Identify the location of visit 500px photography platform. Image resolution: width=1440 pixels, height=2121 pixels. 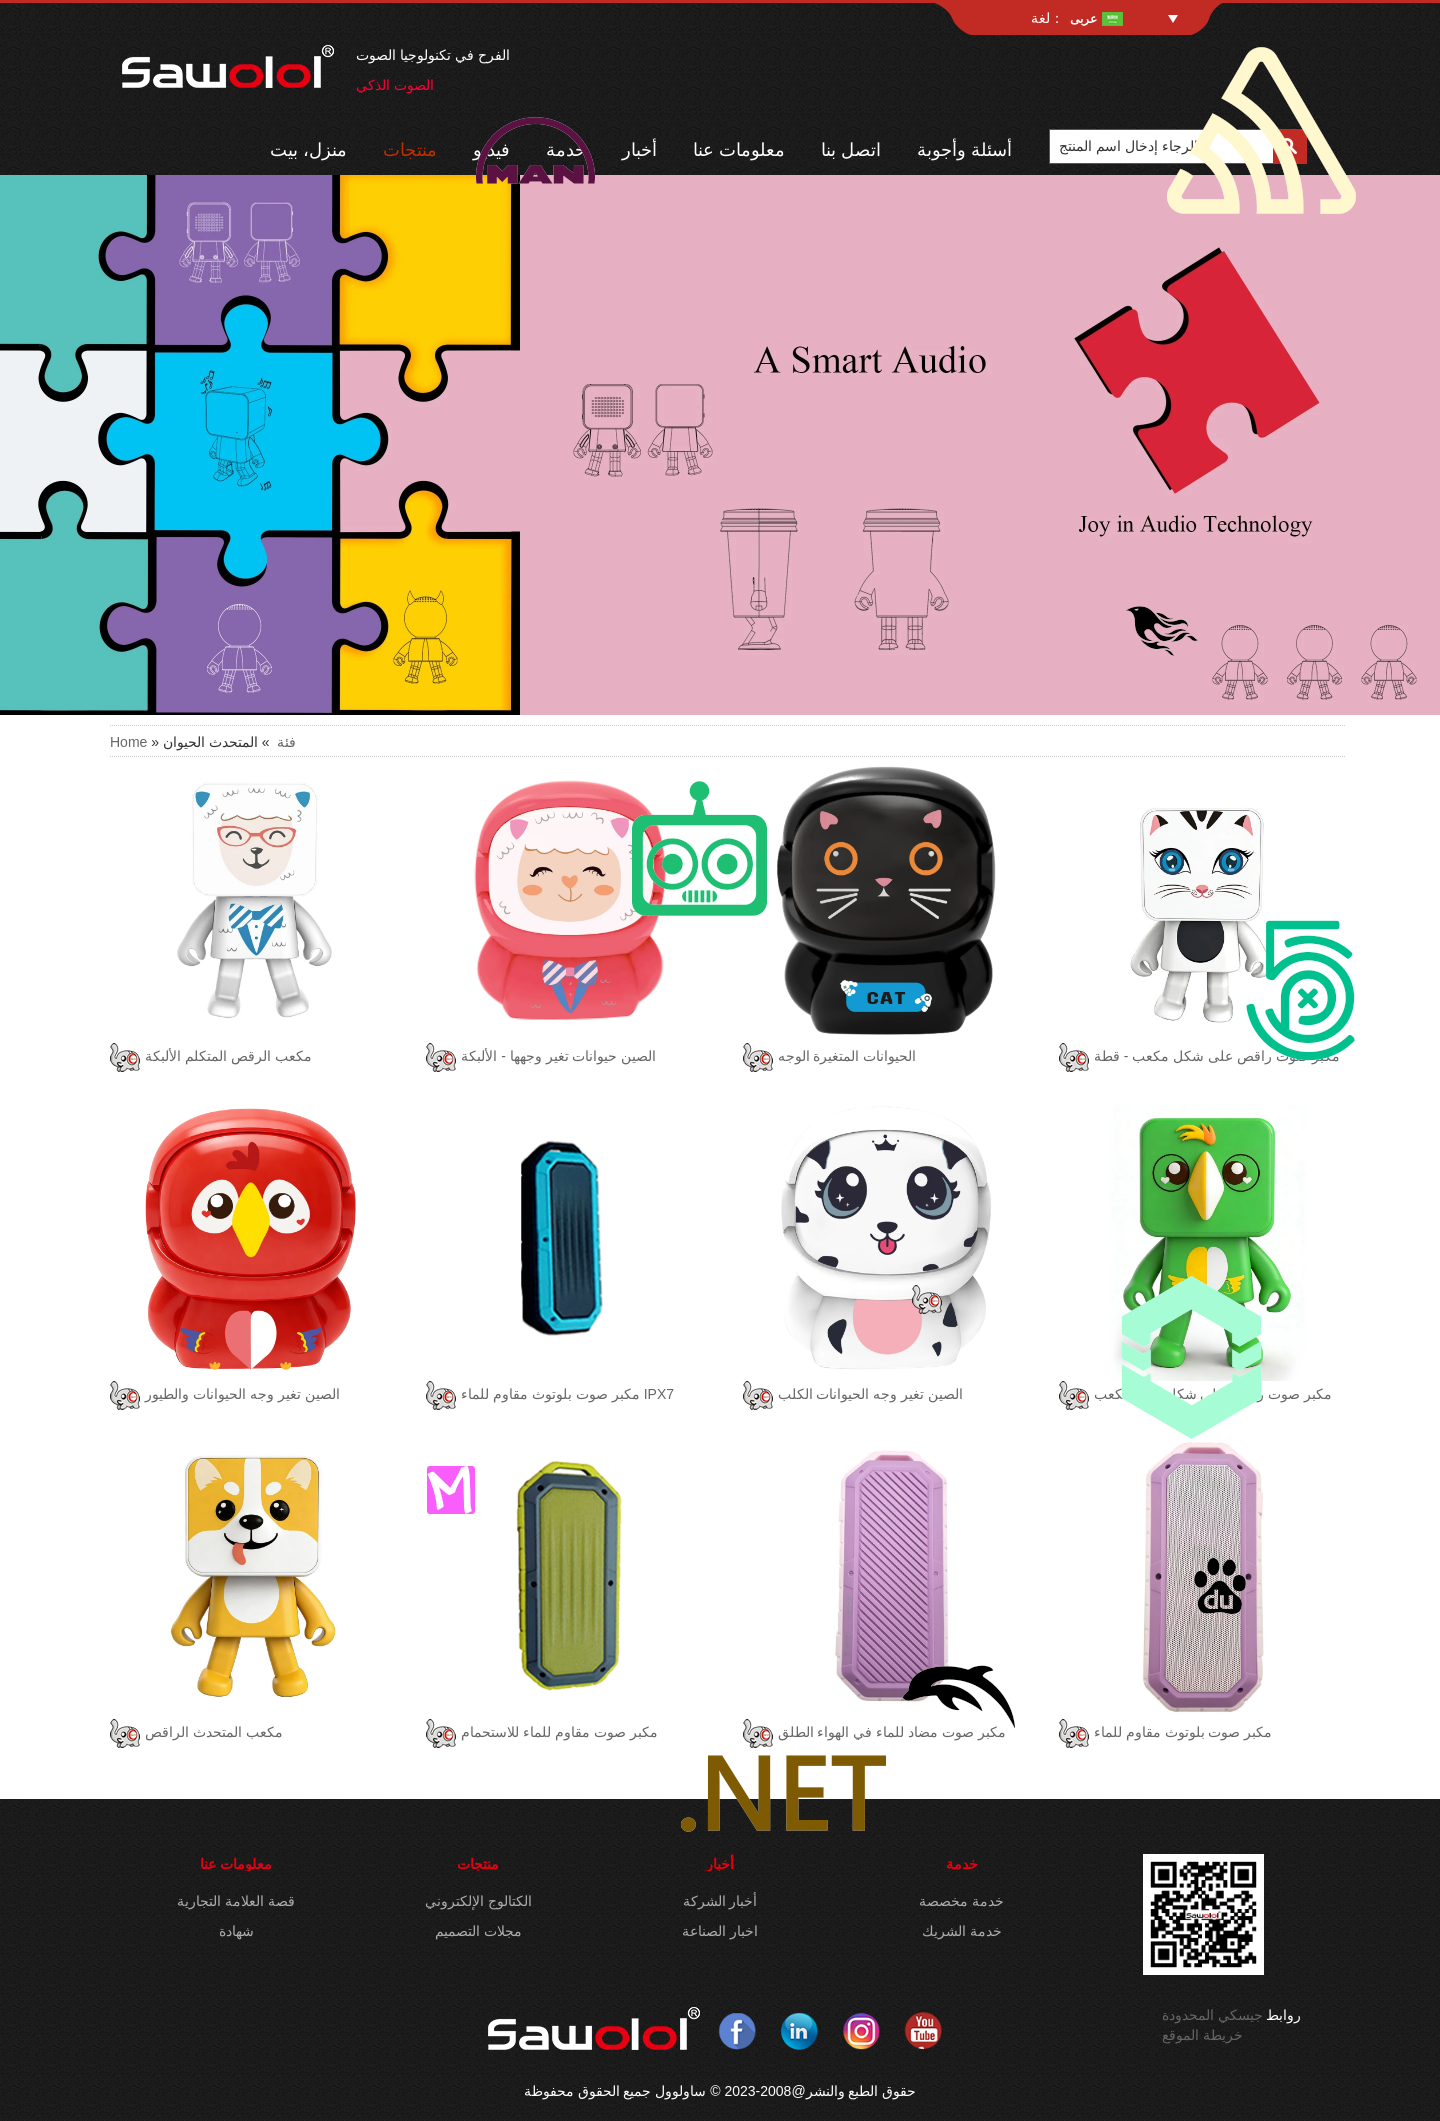
(1300, 990).